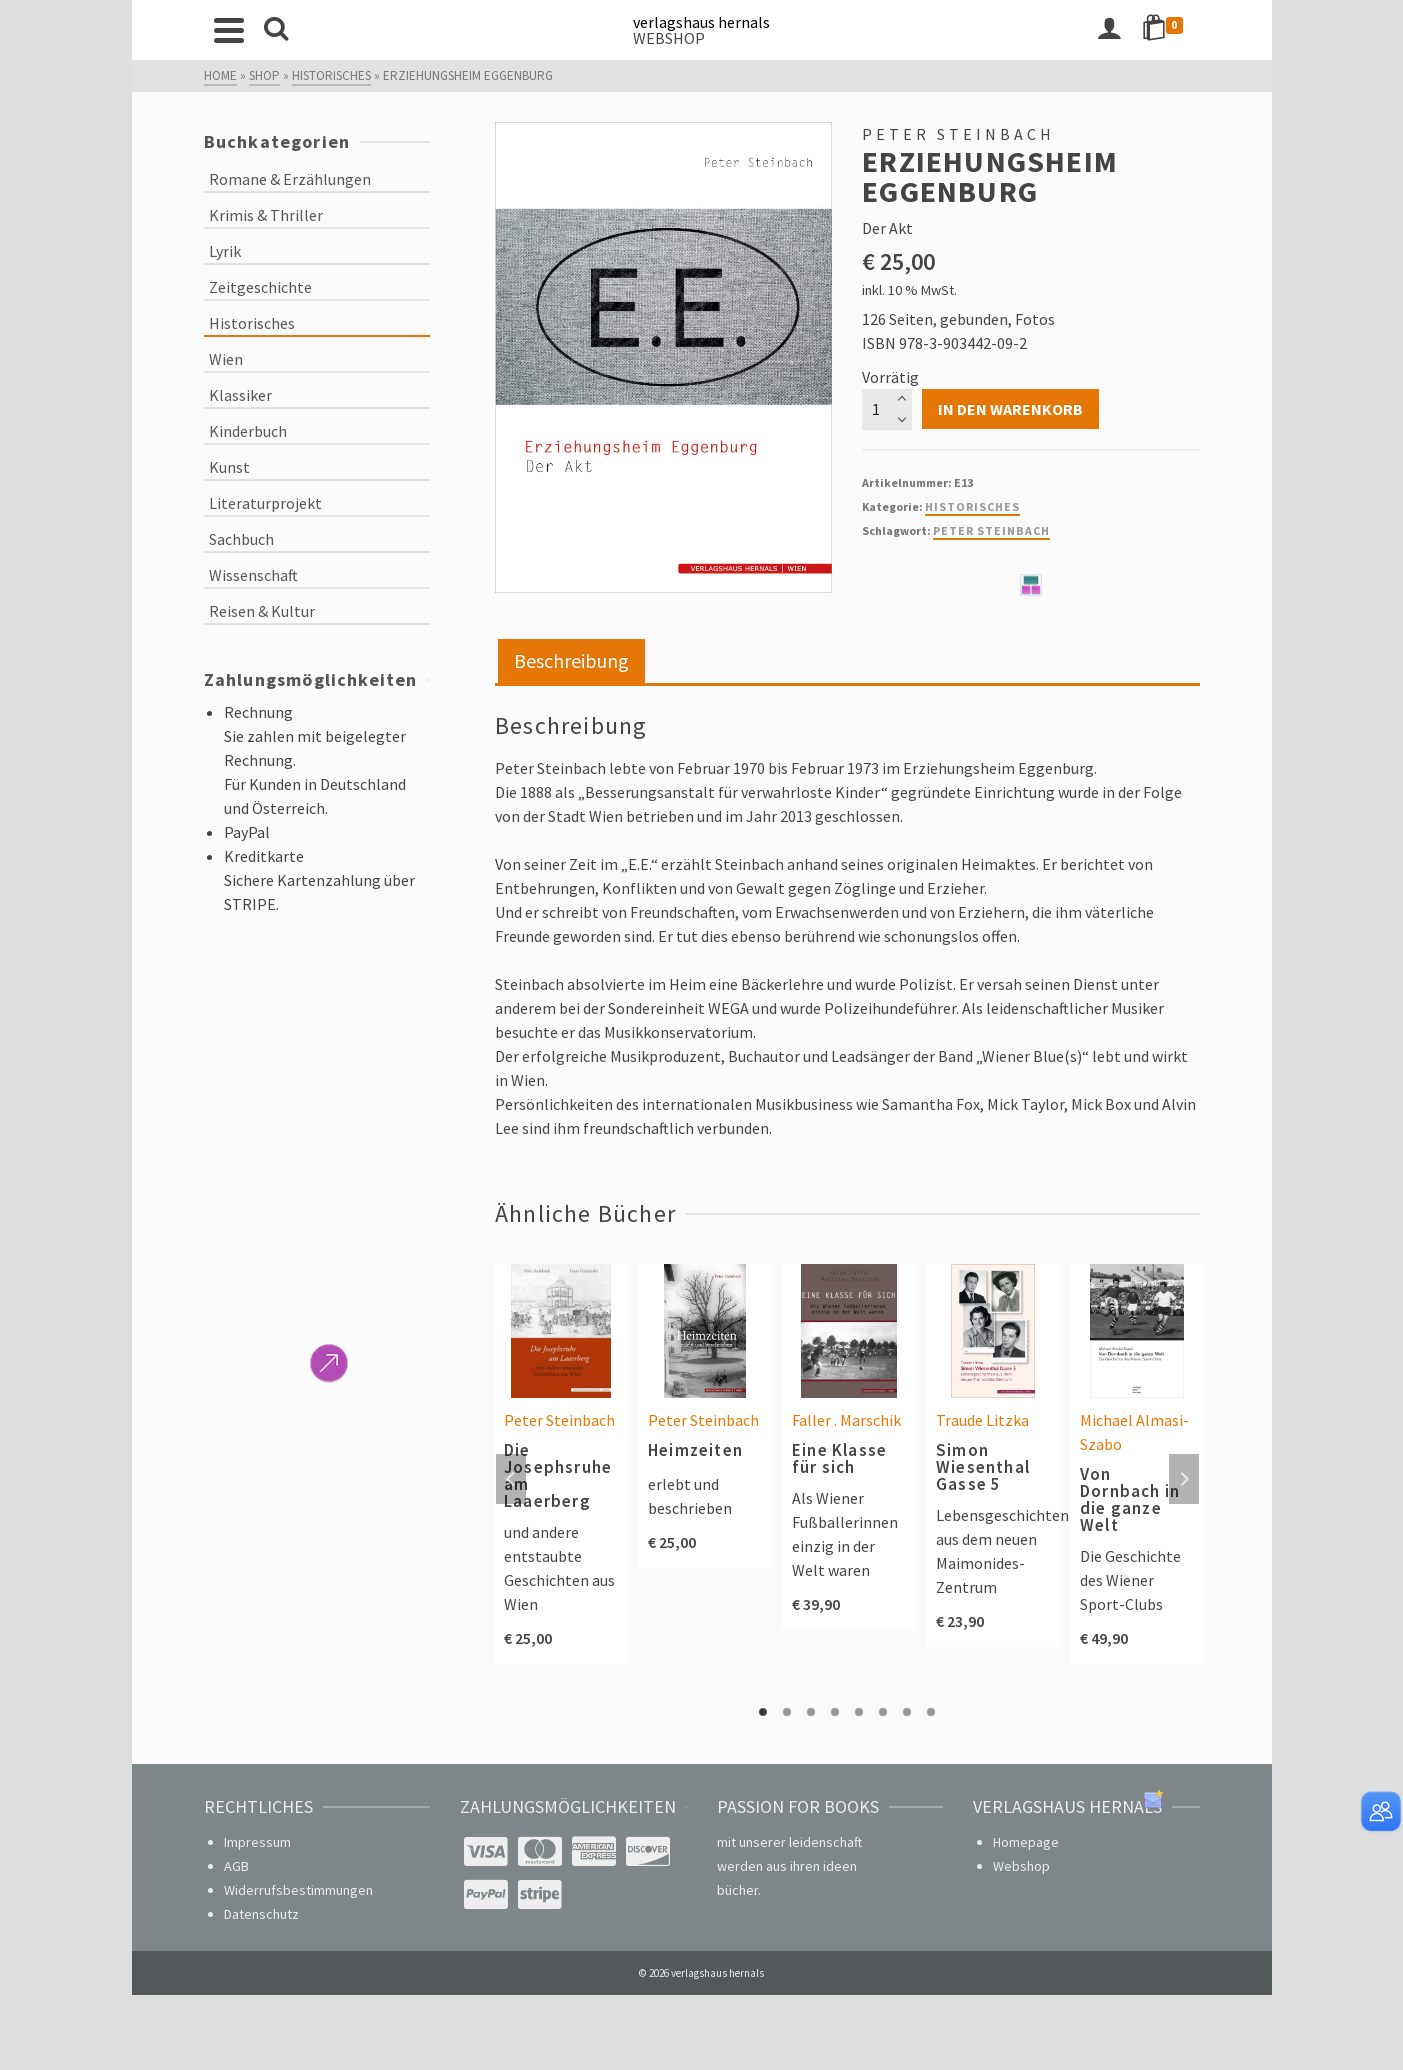 The width and height of the screenshot is (1403, 2070). I want to click on select all items in the current view, so click(1031, 585).